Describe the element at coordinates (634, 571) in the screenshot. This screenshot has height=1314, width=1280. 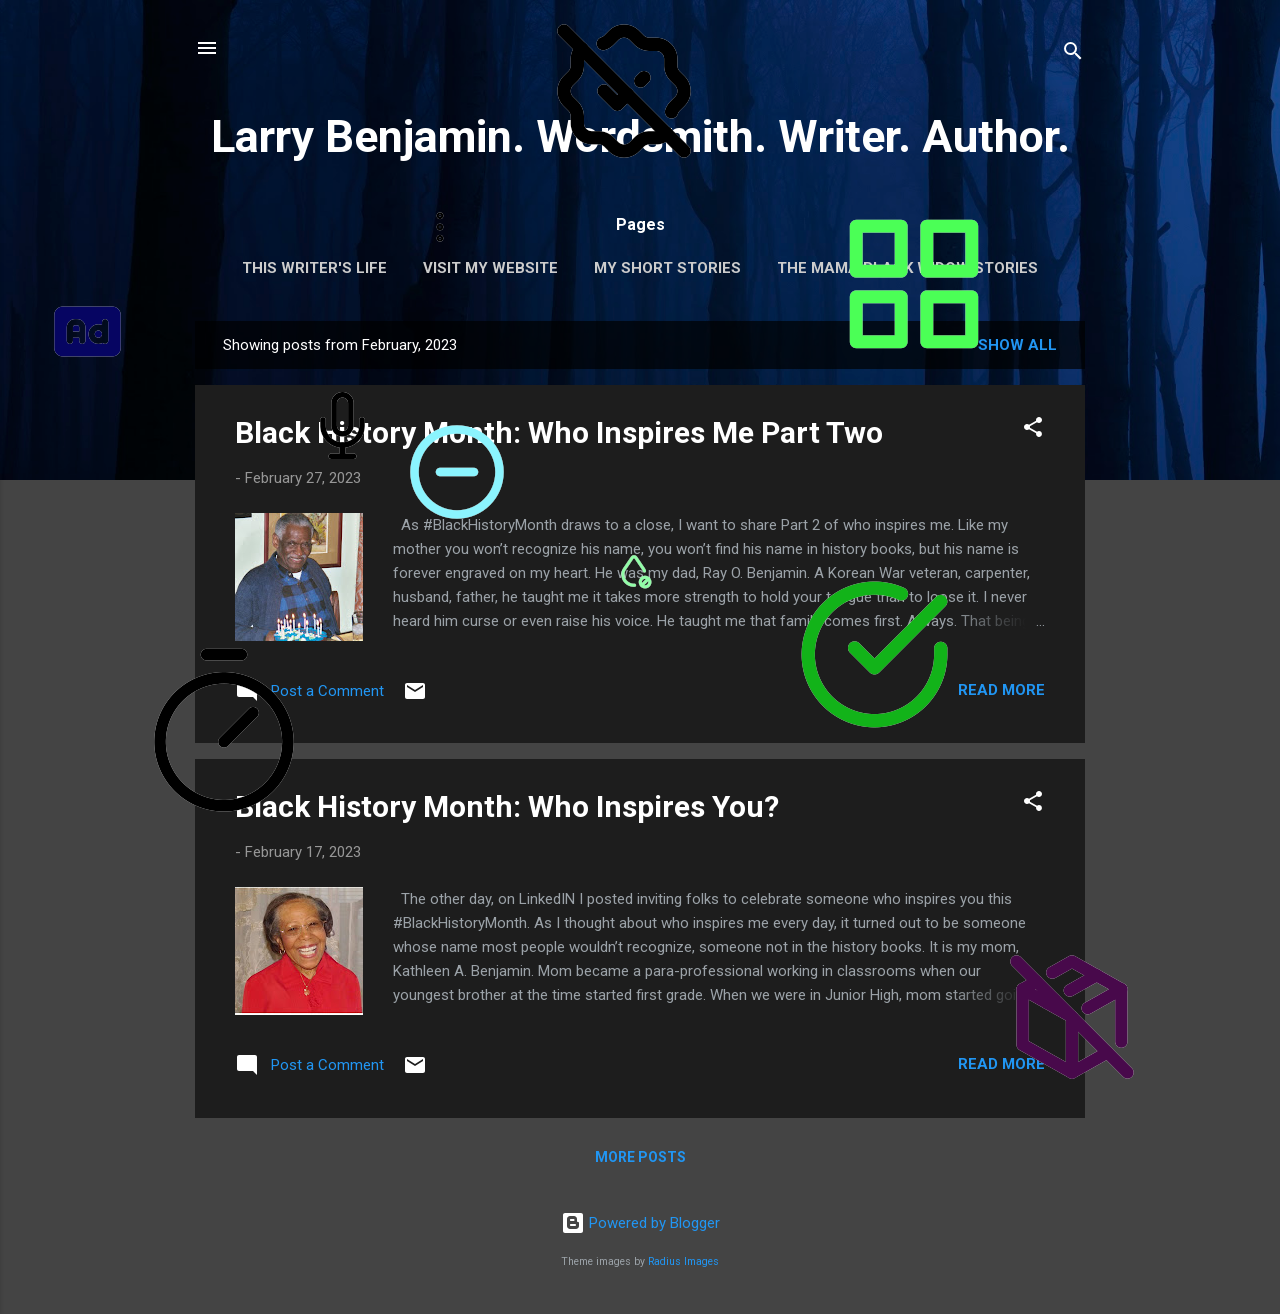
I see `disable water or liquid-related feature` at that location.